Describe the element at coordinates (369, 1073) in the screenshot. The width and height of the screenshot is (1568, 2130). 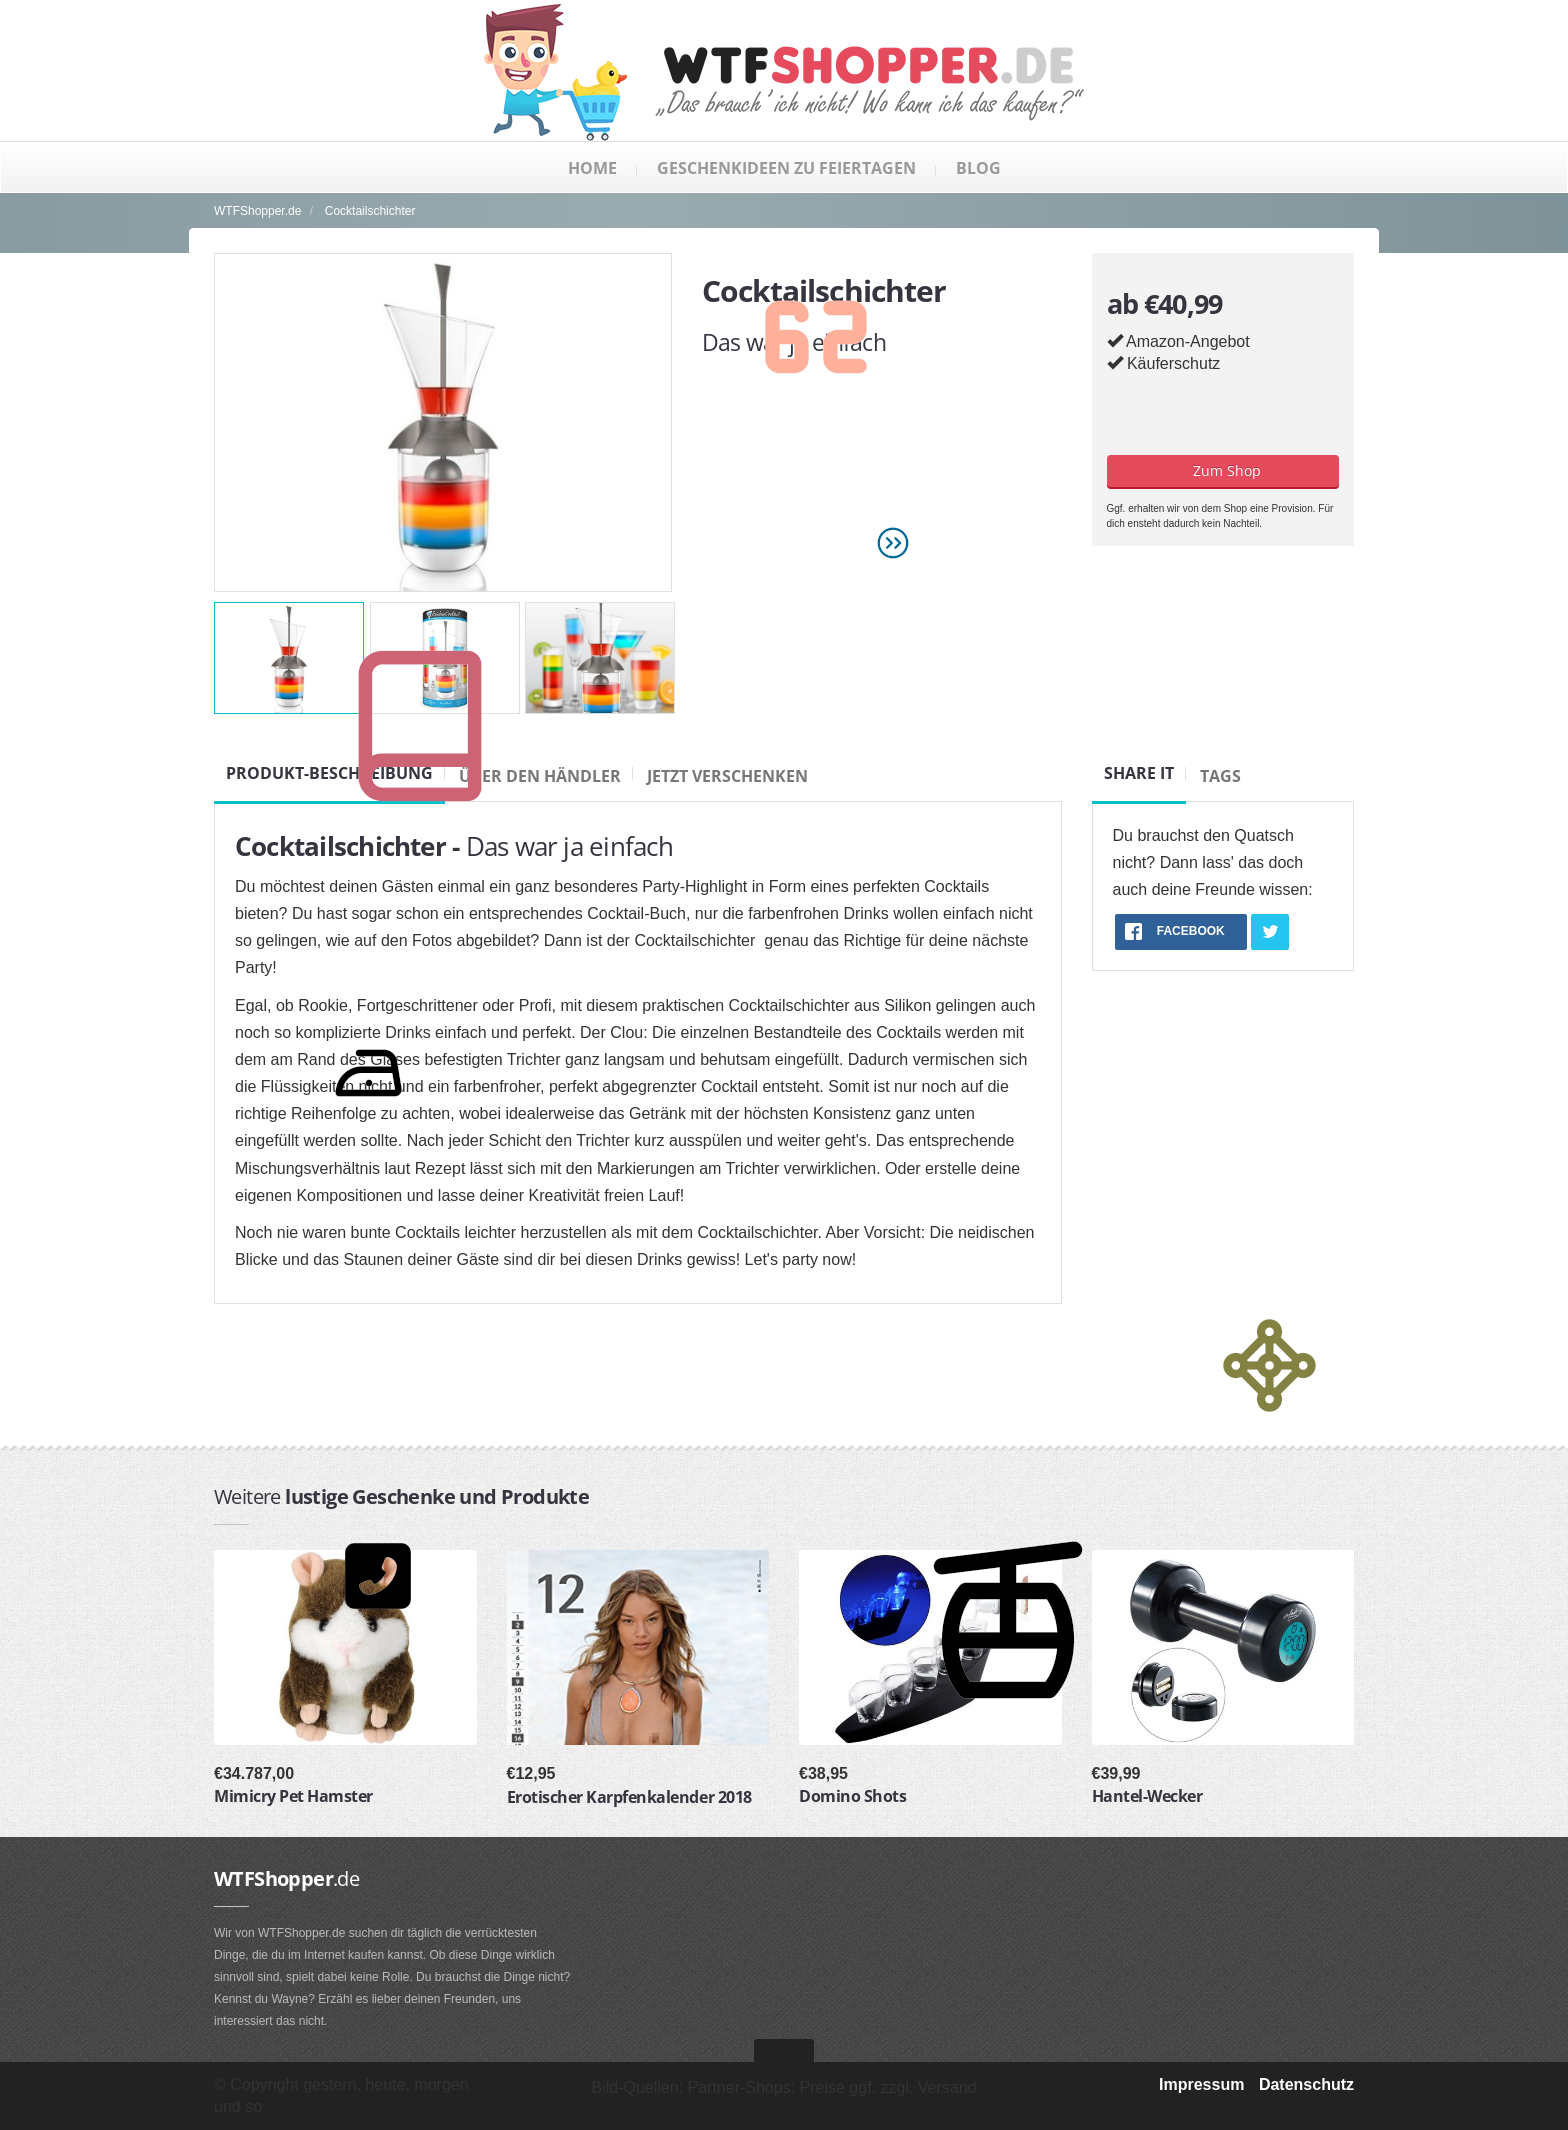
I see `iron clothing or fabric care` at that location.